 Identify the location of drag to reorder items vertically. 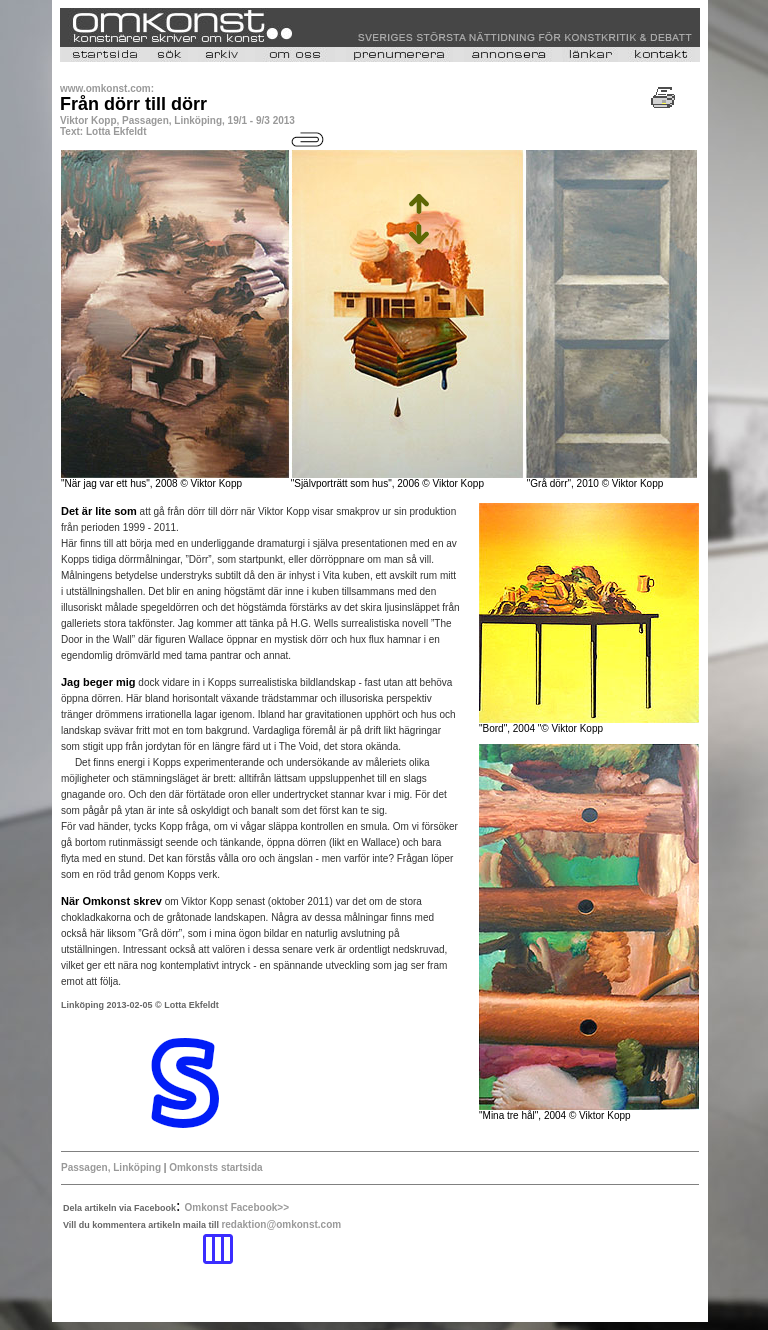
(419, 219).